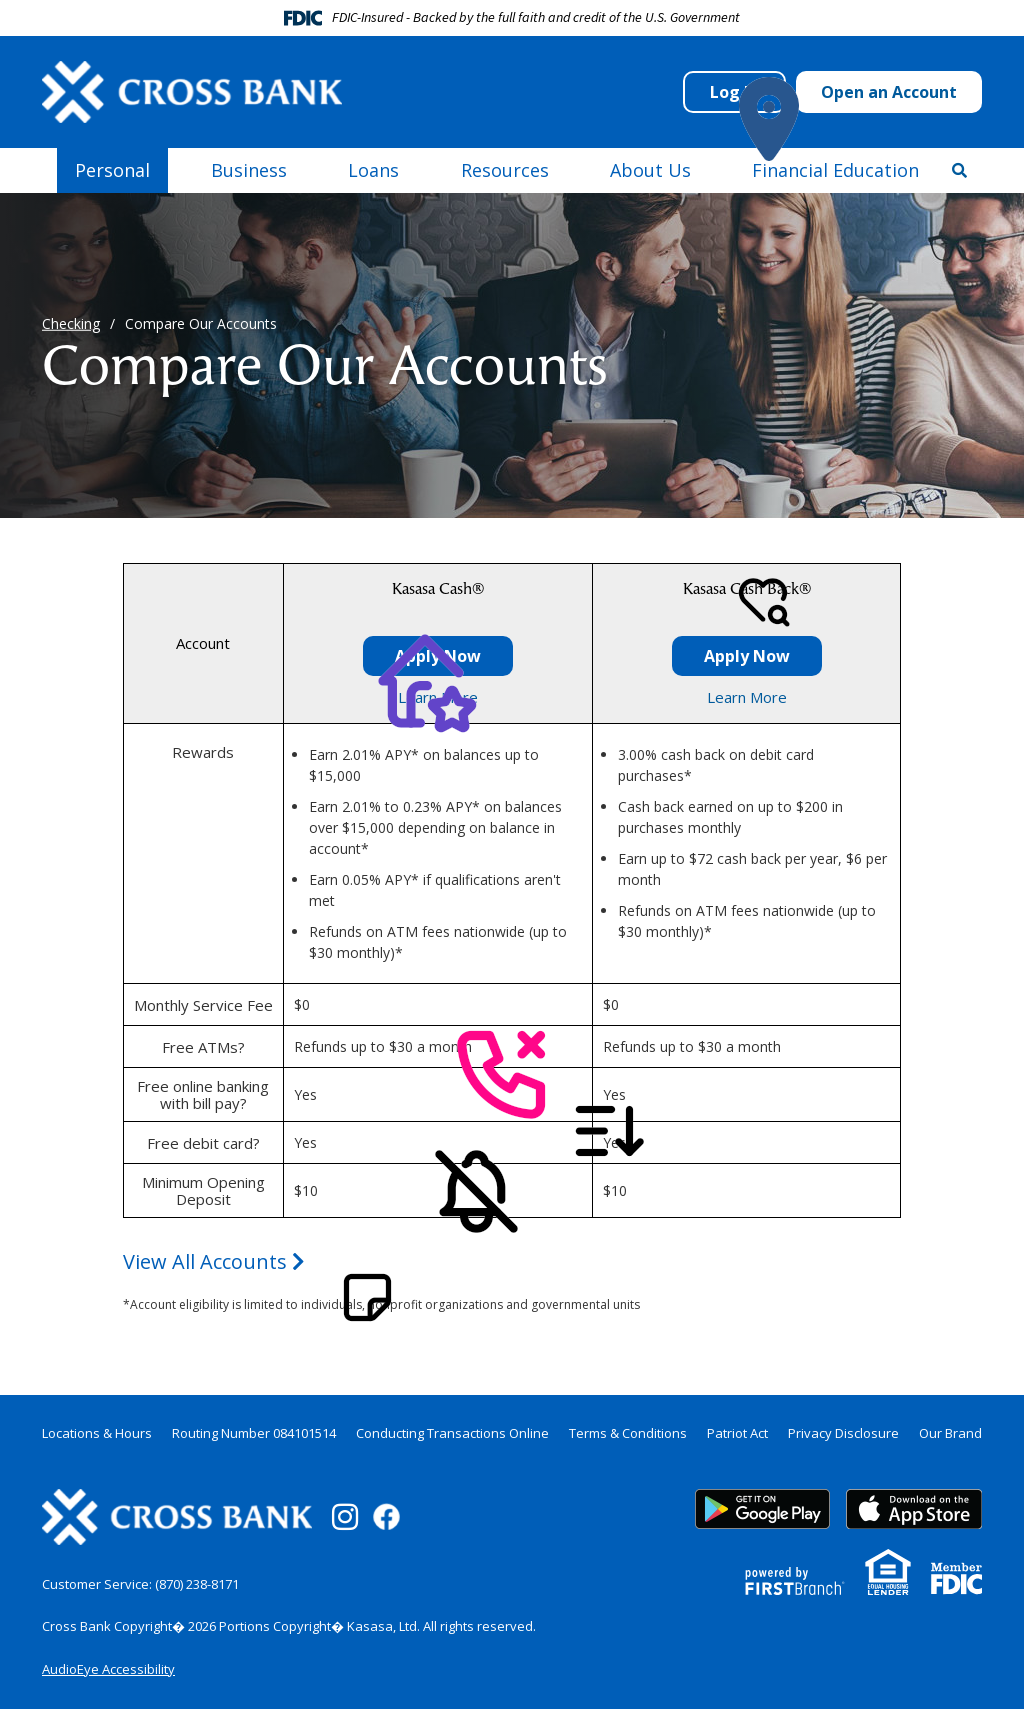 This screenshot has width=1024, height=1709. Describe the element at coordinates (769, 119) in the screenshot. I see `view current location on map` at that location.